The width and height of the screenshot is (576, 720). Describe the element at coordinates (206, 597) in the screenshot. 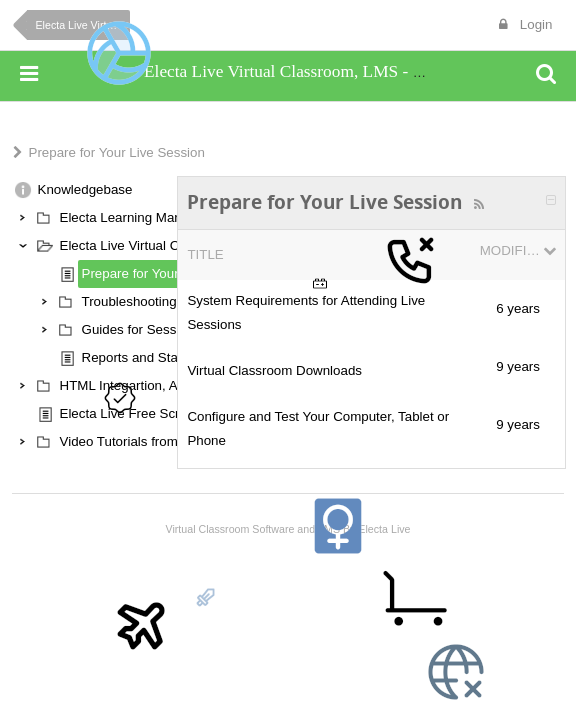

I see `access combat or battle features` at that location.